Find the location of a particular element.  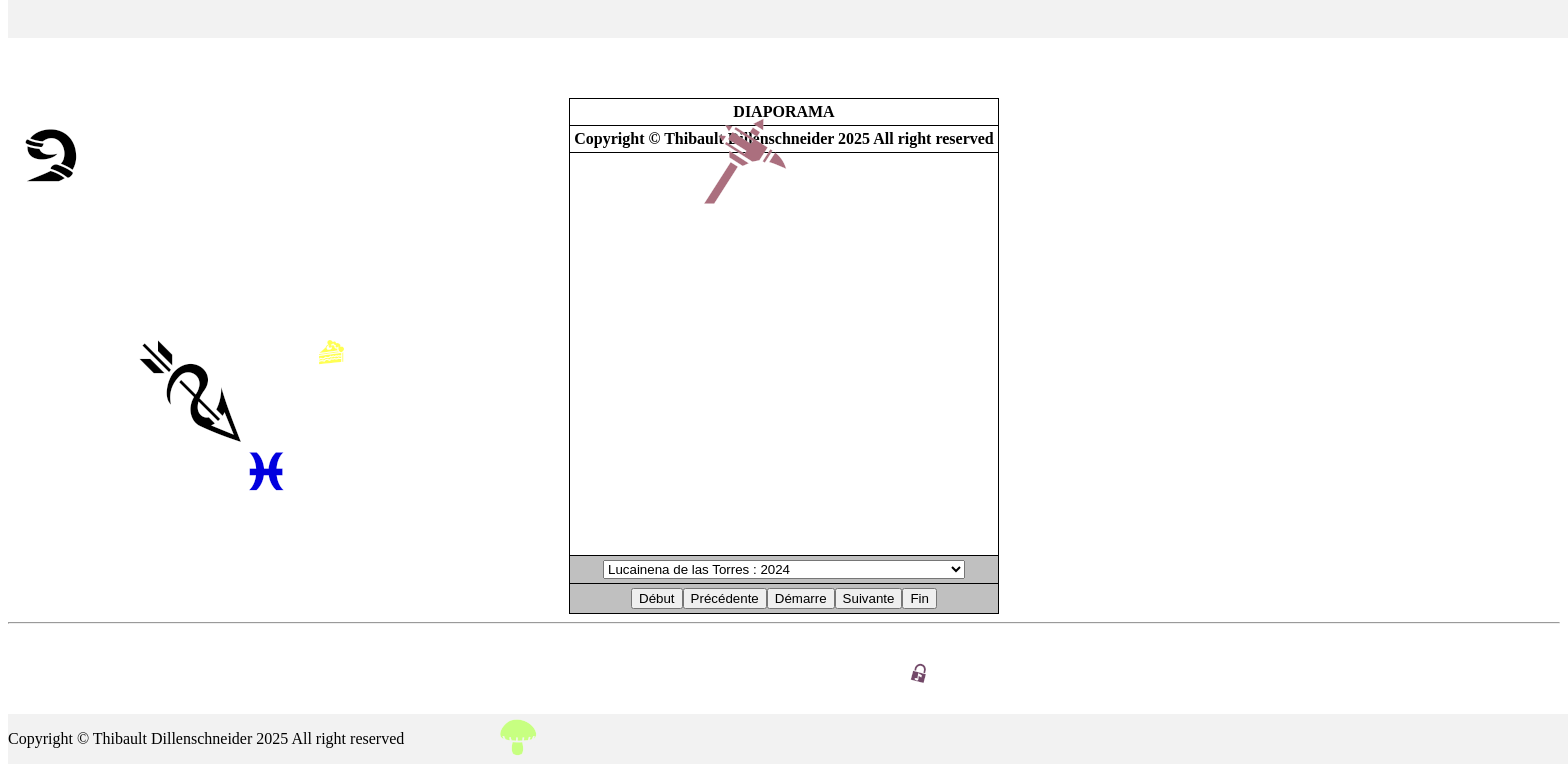

view birthday or celebration events is located at coordinates (331, 352).